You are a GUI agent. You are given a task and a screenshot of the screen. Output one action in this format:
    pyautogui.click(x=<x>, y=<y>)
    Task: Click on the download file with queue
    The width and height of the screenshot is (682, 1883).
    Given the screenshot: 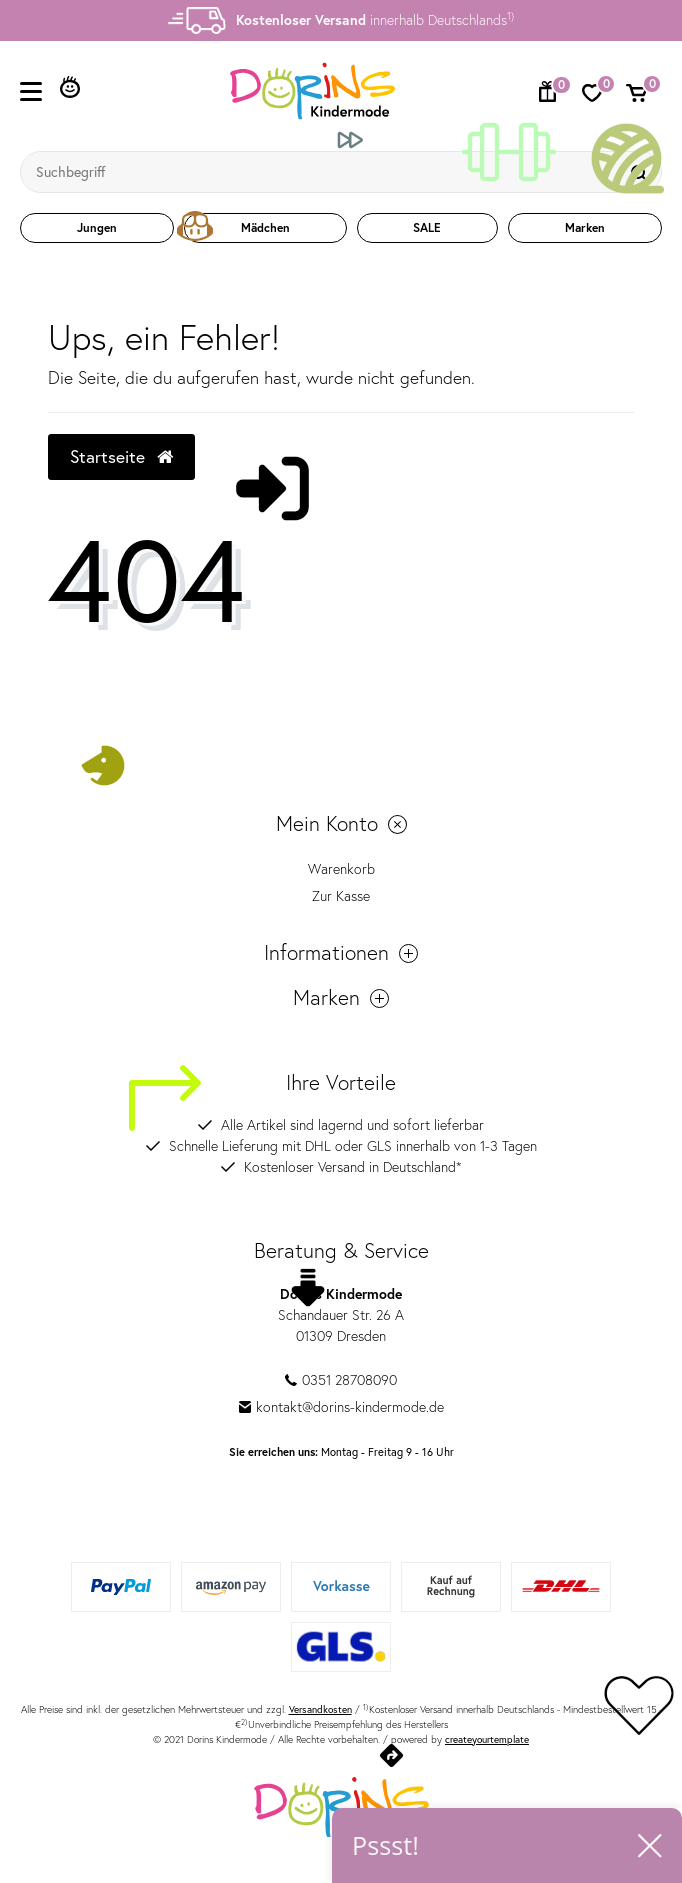 What is the action you would take?
    pyautogui.click(x=308, y=1288)
    